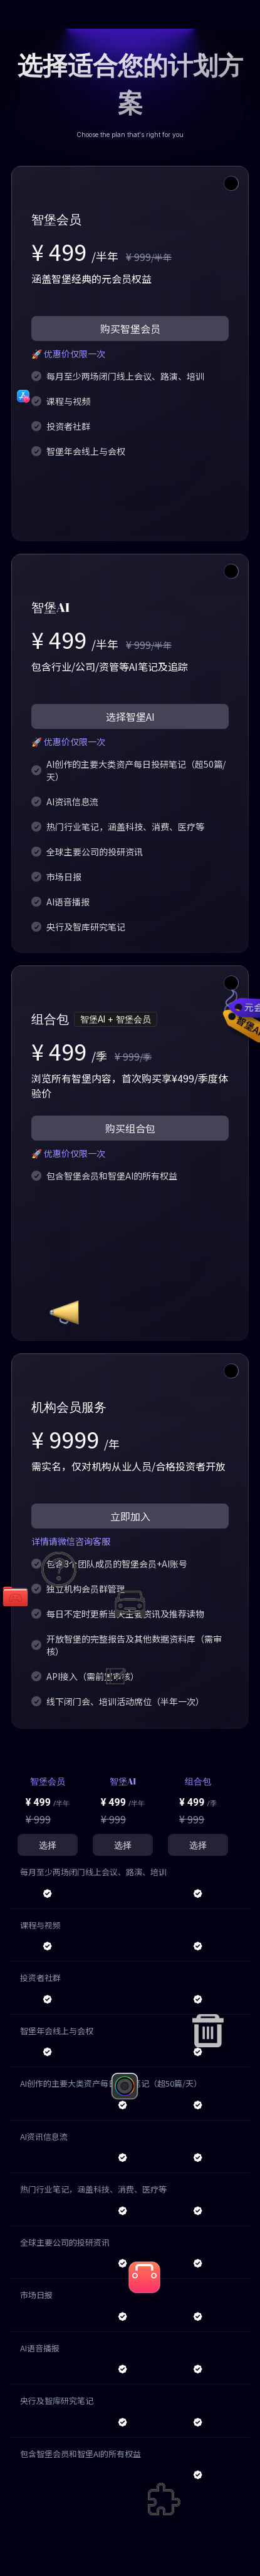  What do you see at coordinates (163, 2500) in the screenshot?
I see `access plugin settings and preferences` at bounding box center [163, 2500].